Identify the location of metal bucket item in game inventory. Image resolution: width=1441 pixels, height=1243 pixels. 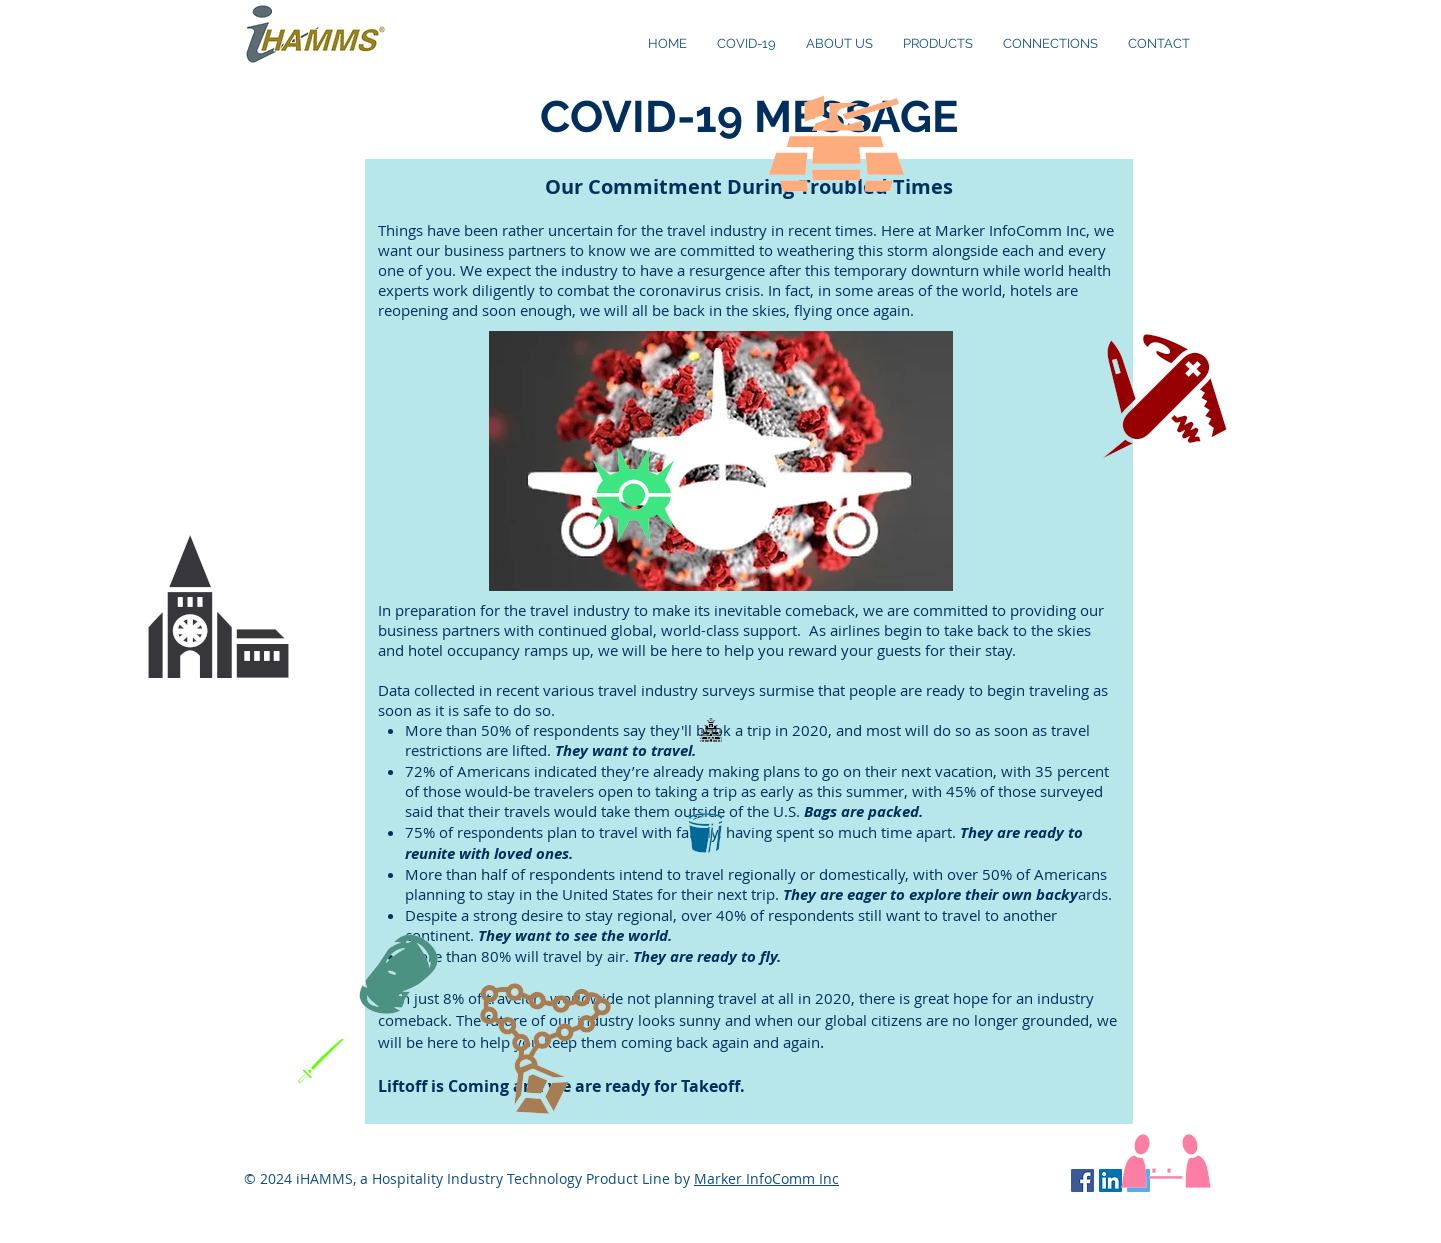
(705, 826).